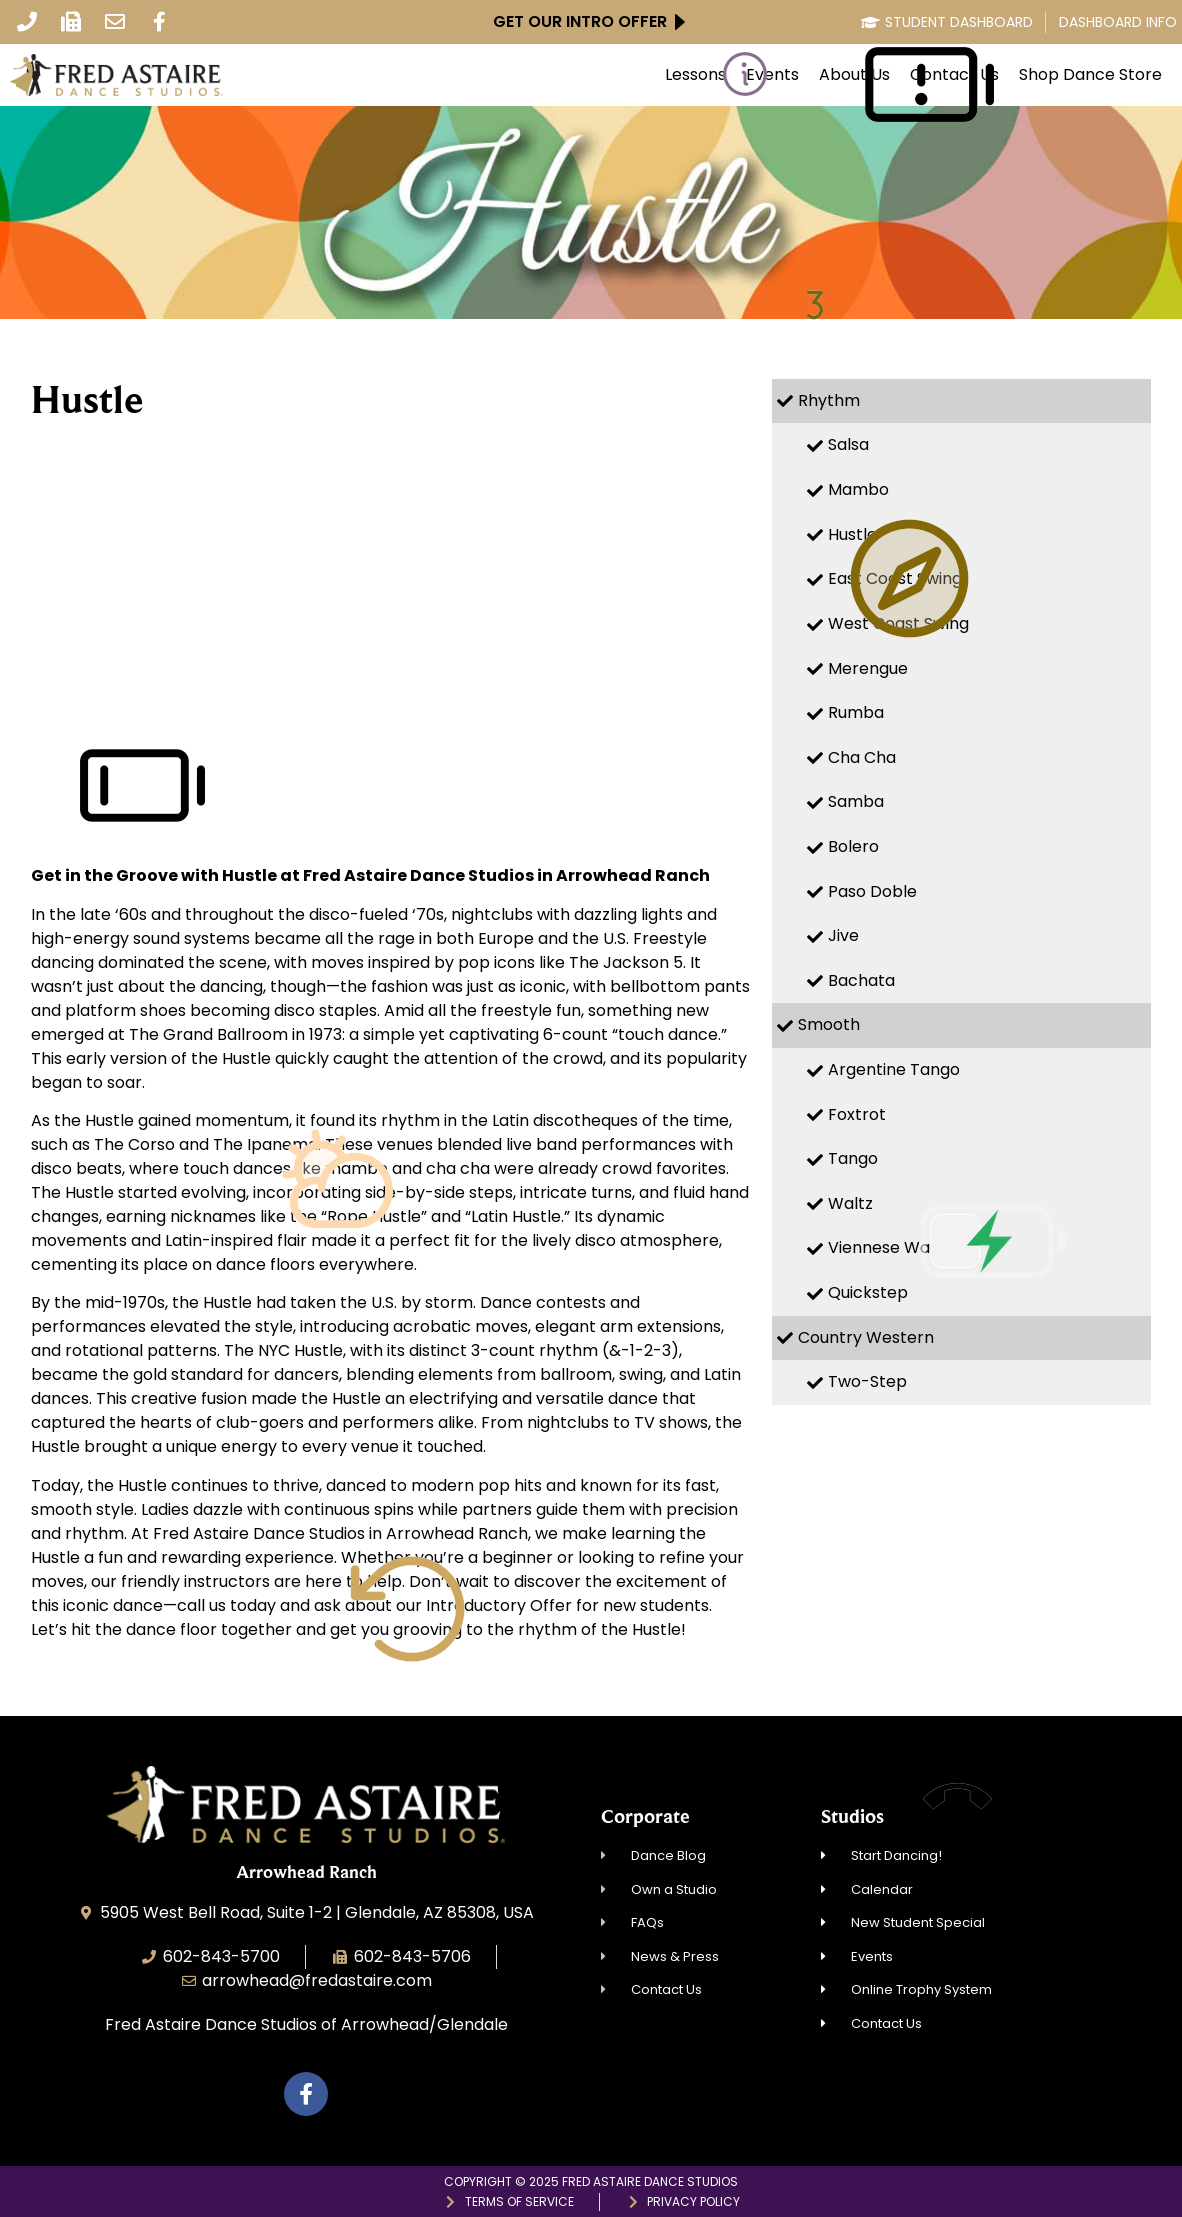 The height and width of the screenshot is (2217, 1182). What do you see at coordinates (745, 74) in the screenshot?
I see `view more information or details` at bounding box center [745, 74].